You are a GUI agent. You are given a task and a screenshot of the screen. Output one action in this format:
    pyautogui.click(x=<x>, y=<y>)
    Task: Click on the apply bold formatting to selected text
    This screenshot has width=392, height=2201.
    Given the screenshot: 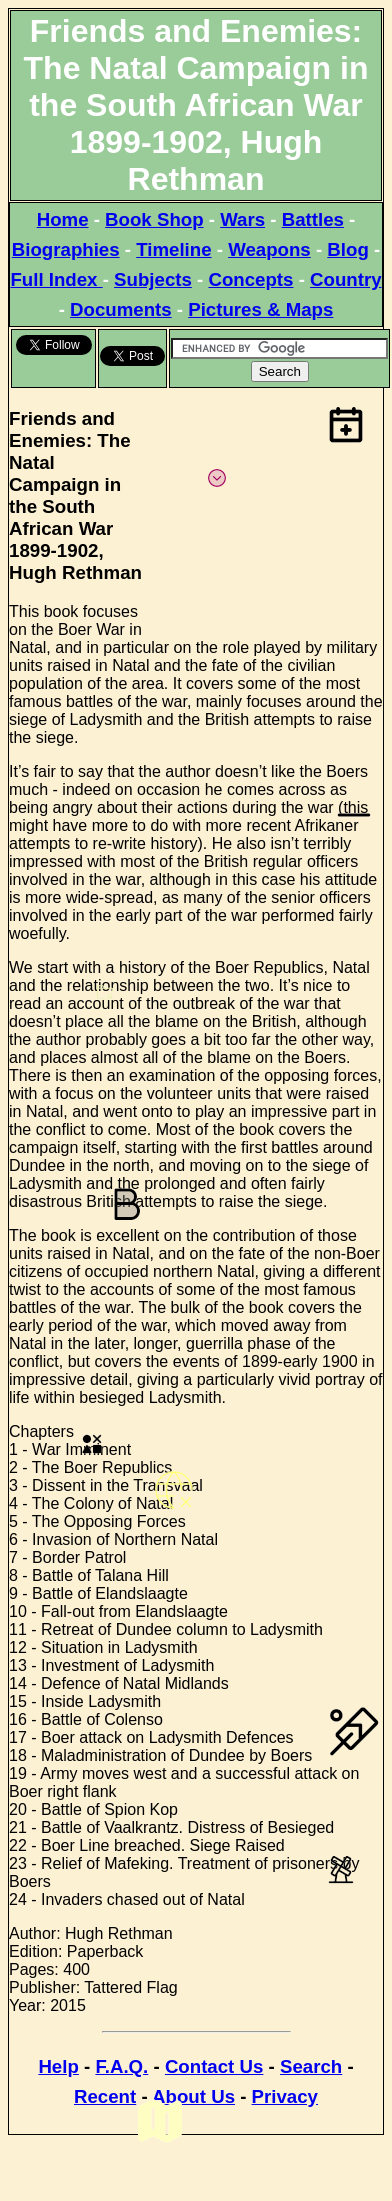 What is the action you would take?
    pyautogui.click(x=125, y=1205)
    